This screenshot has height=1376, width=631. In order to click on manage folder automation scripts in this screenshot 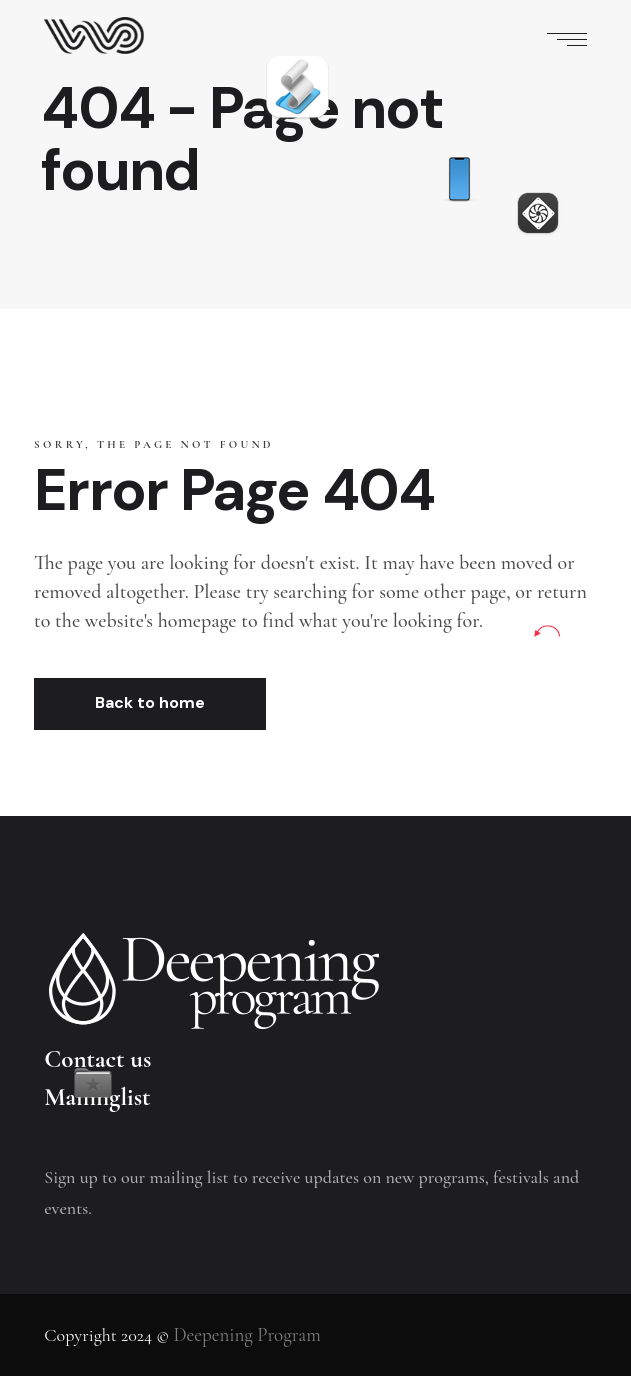, I will do `click(297, 86)`.